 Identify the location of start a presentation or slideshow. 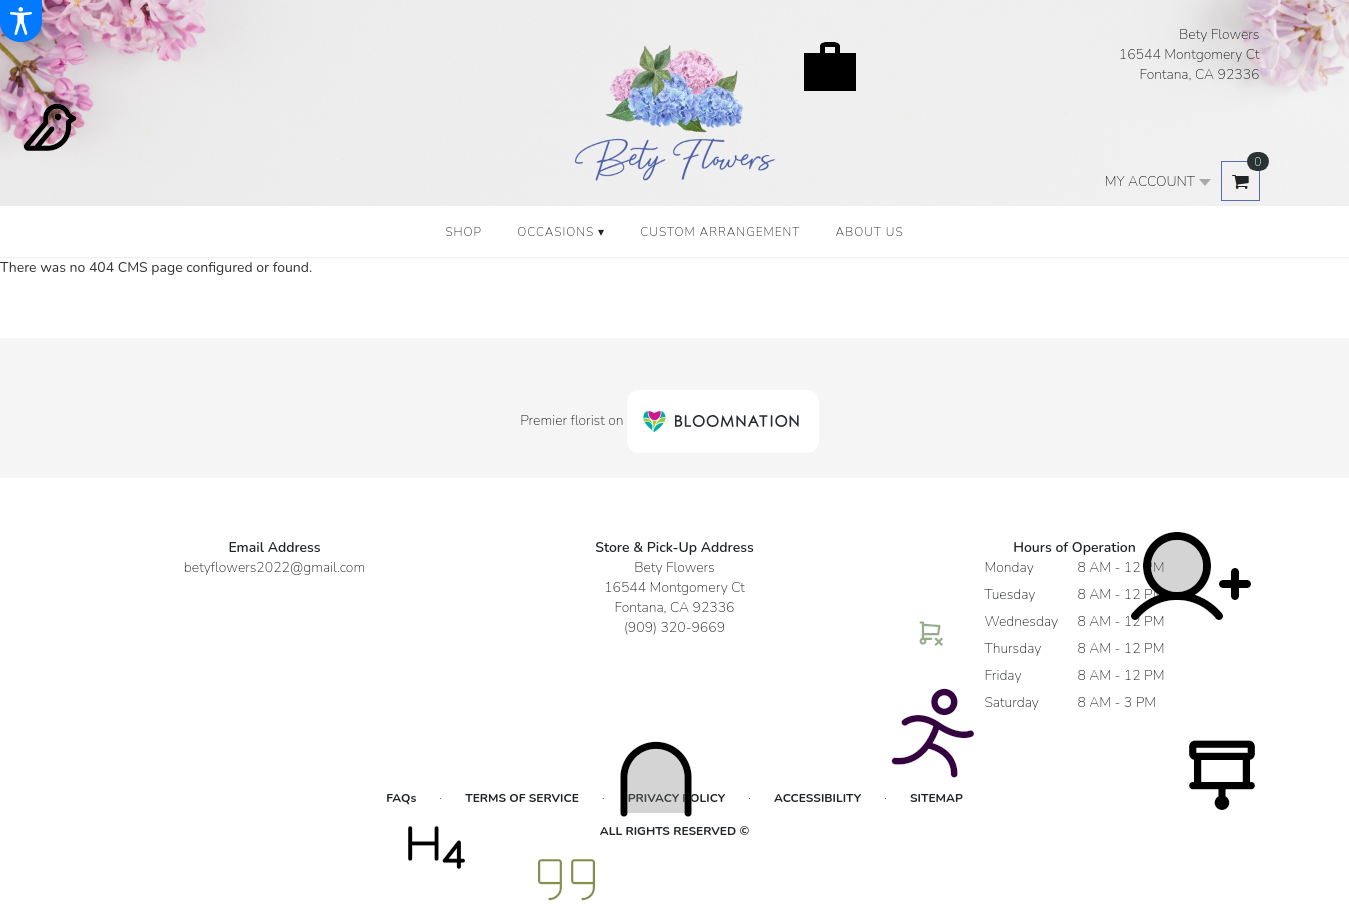
(1222, 771).